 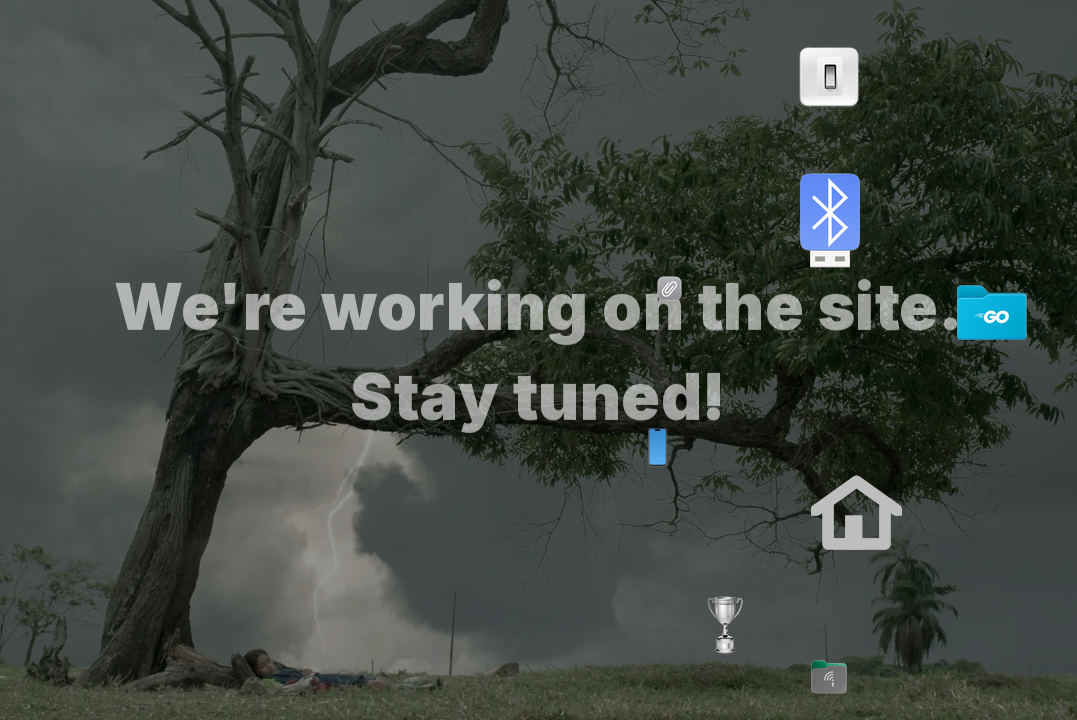 What do you see at coordinates (657, 447) in the screenshot?
I see `iPhone 14 Pro device icon` at bounding box center [657, 447].